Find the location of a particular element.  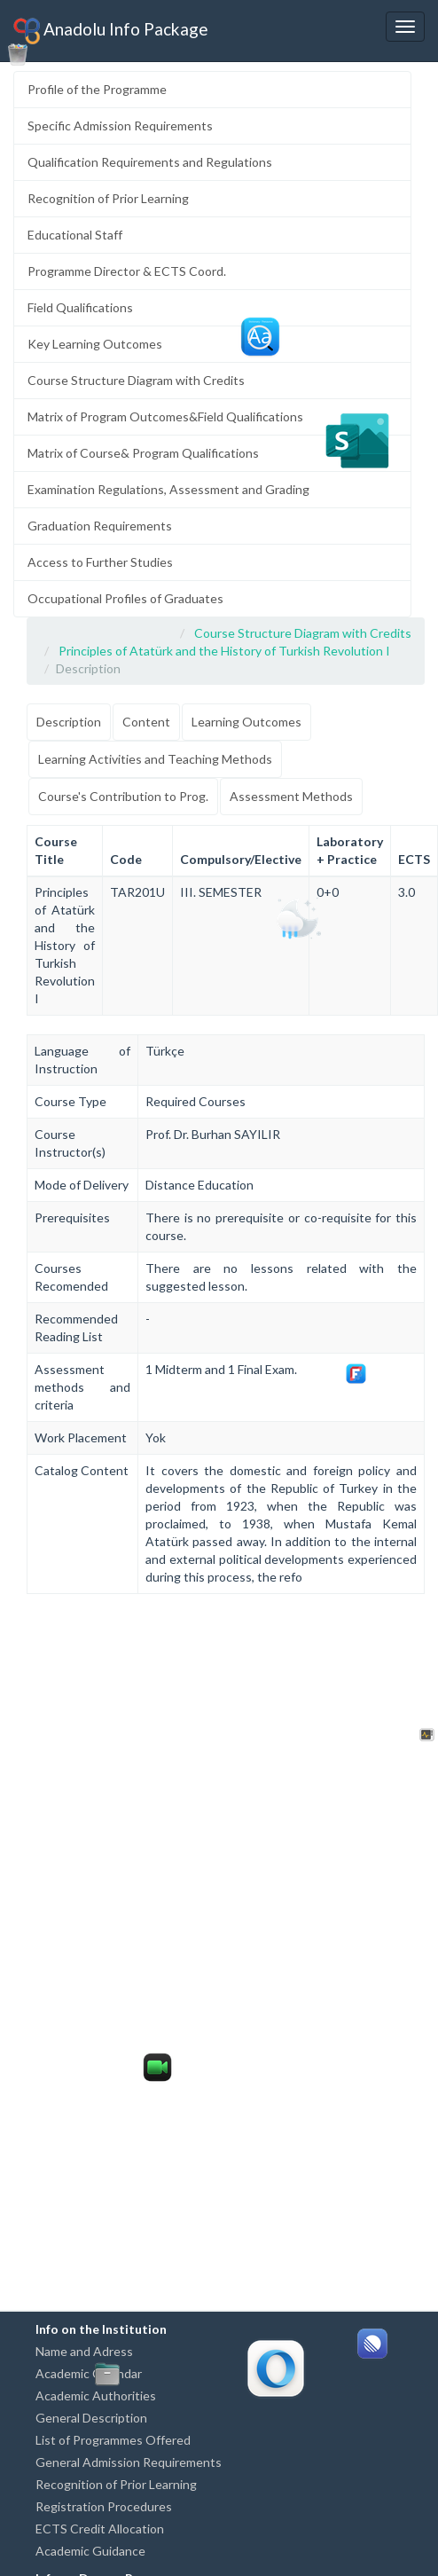

open eudic dictionary app is located at coordinates (260, 336).